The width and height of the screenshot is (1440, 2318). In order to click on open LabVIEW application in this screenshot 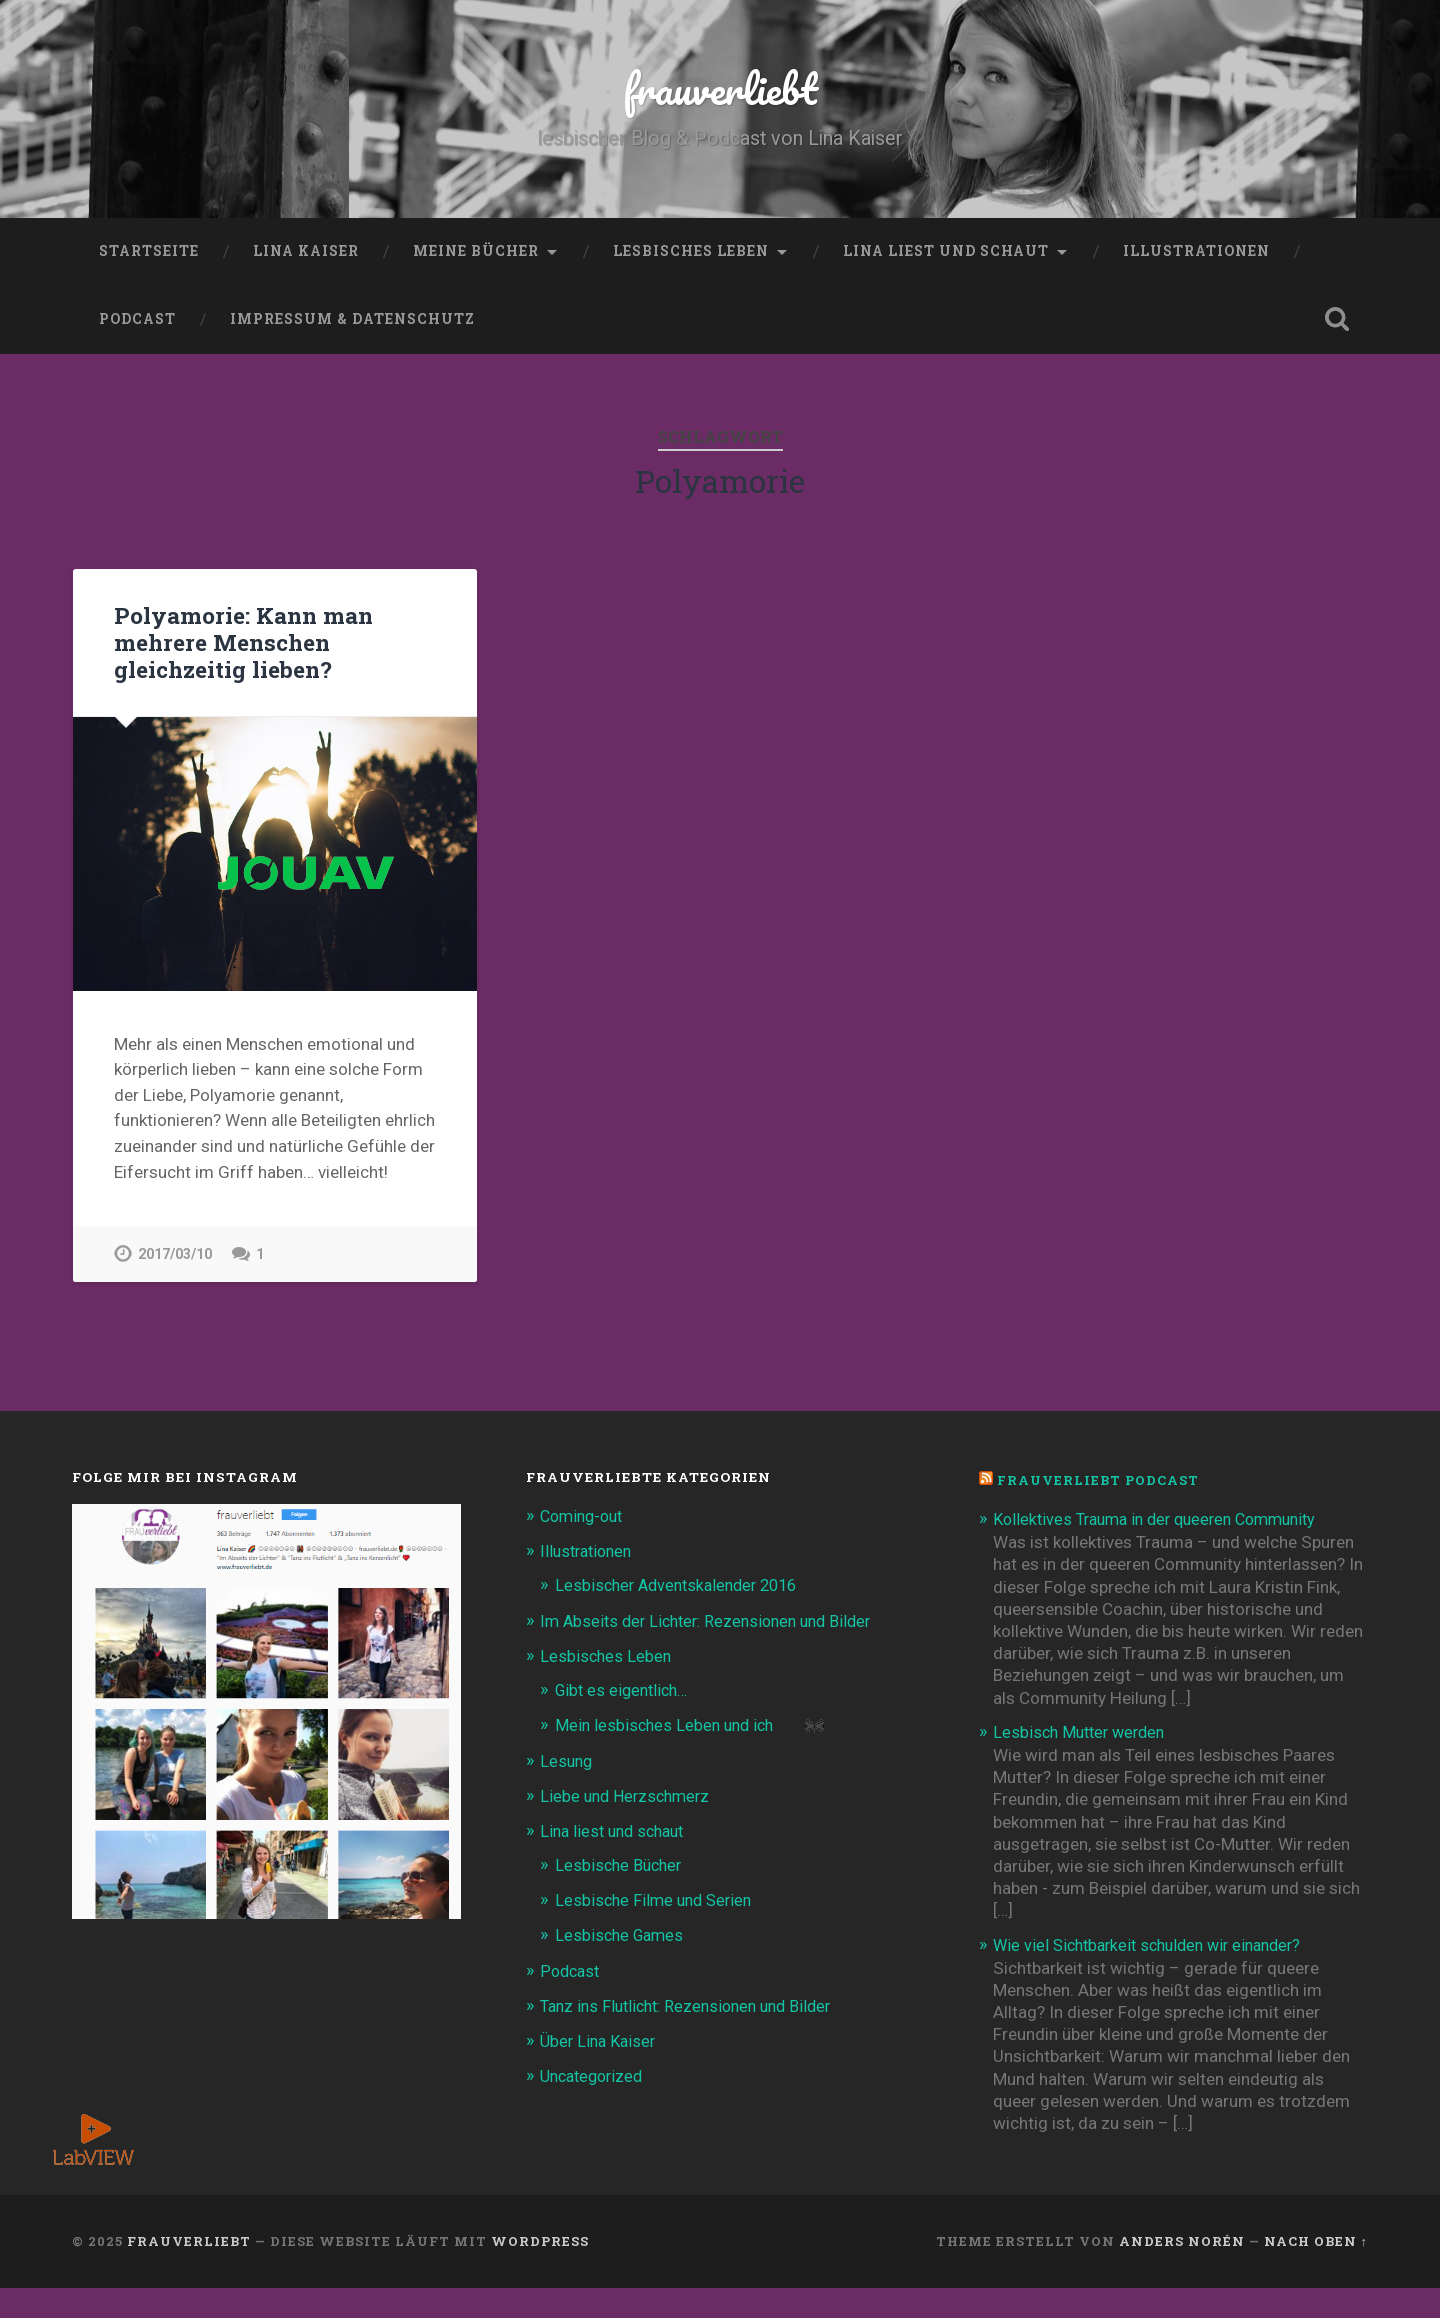, I will do `click(93, 2139)`.